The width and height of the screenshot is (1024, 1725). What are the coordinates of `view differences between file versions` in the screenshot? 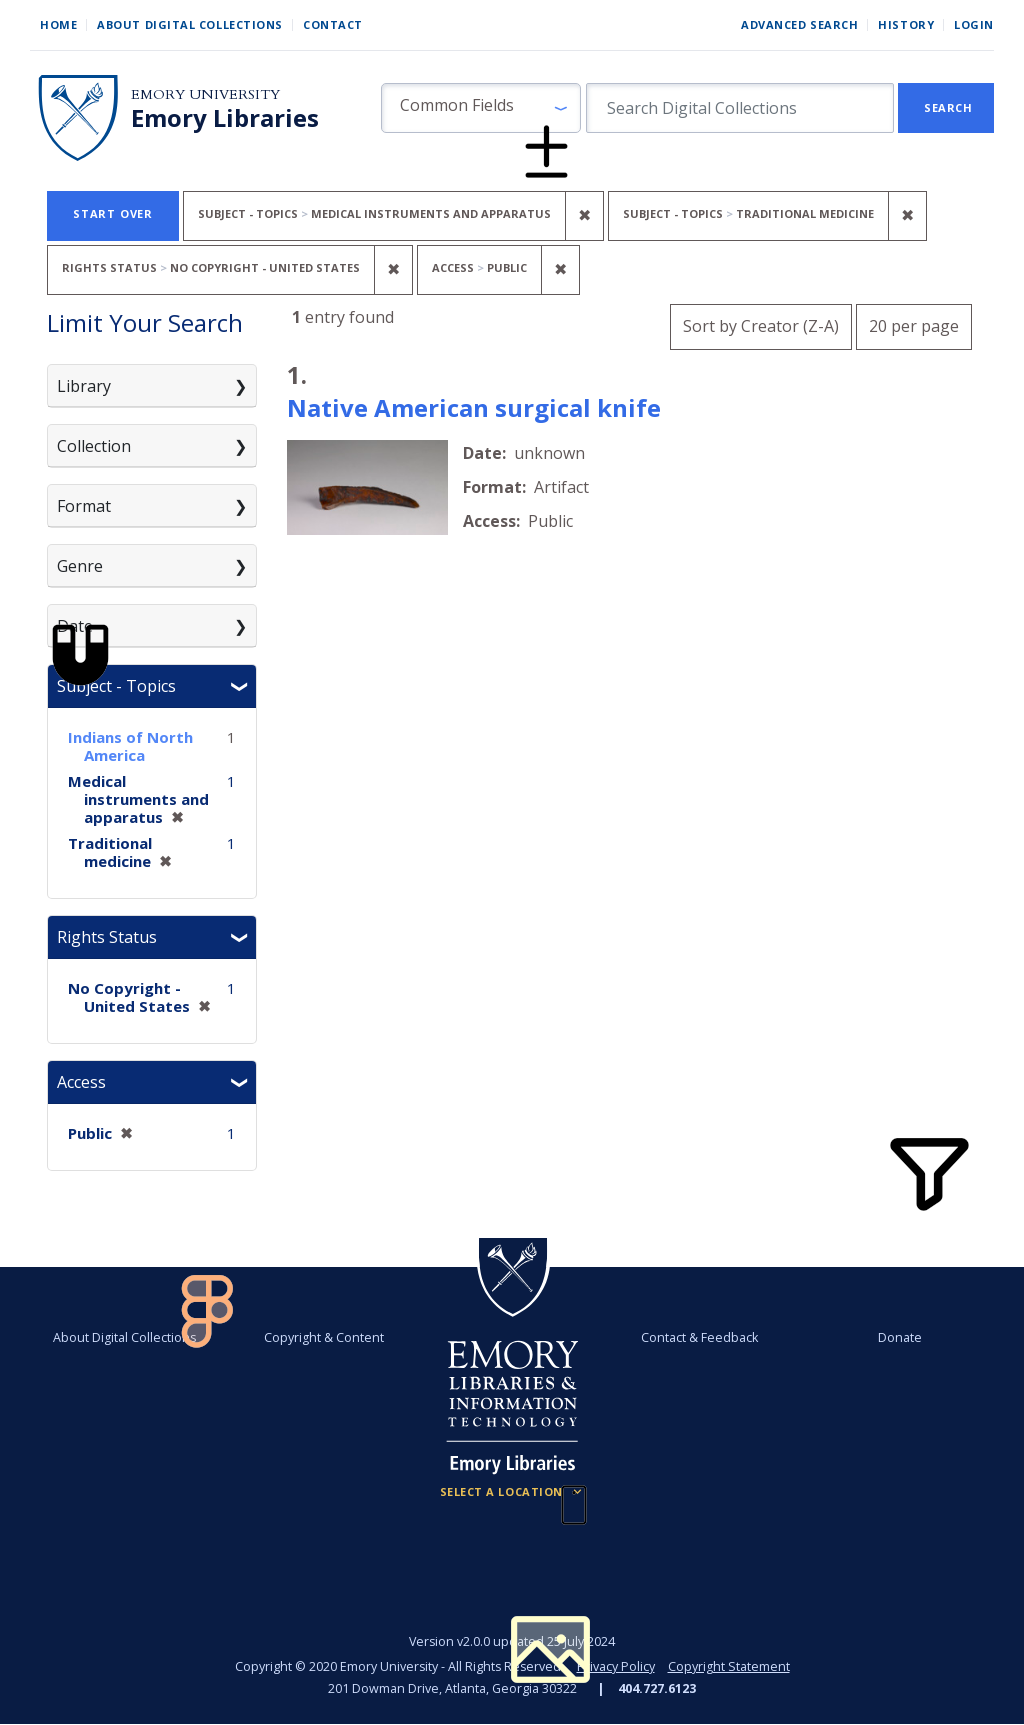 It's located at (546, 151).